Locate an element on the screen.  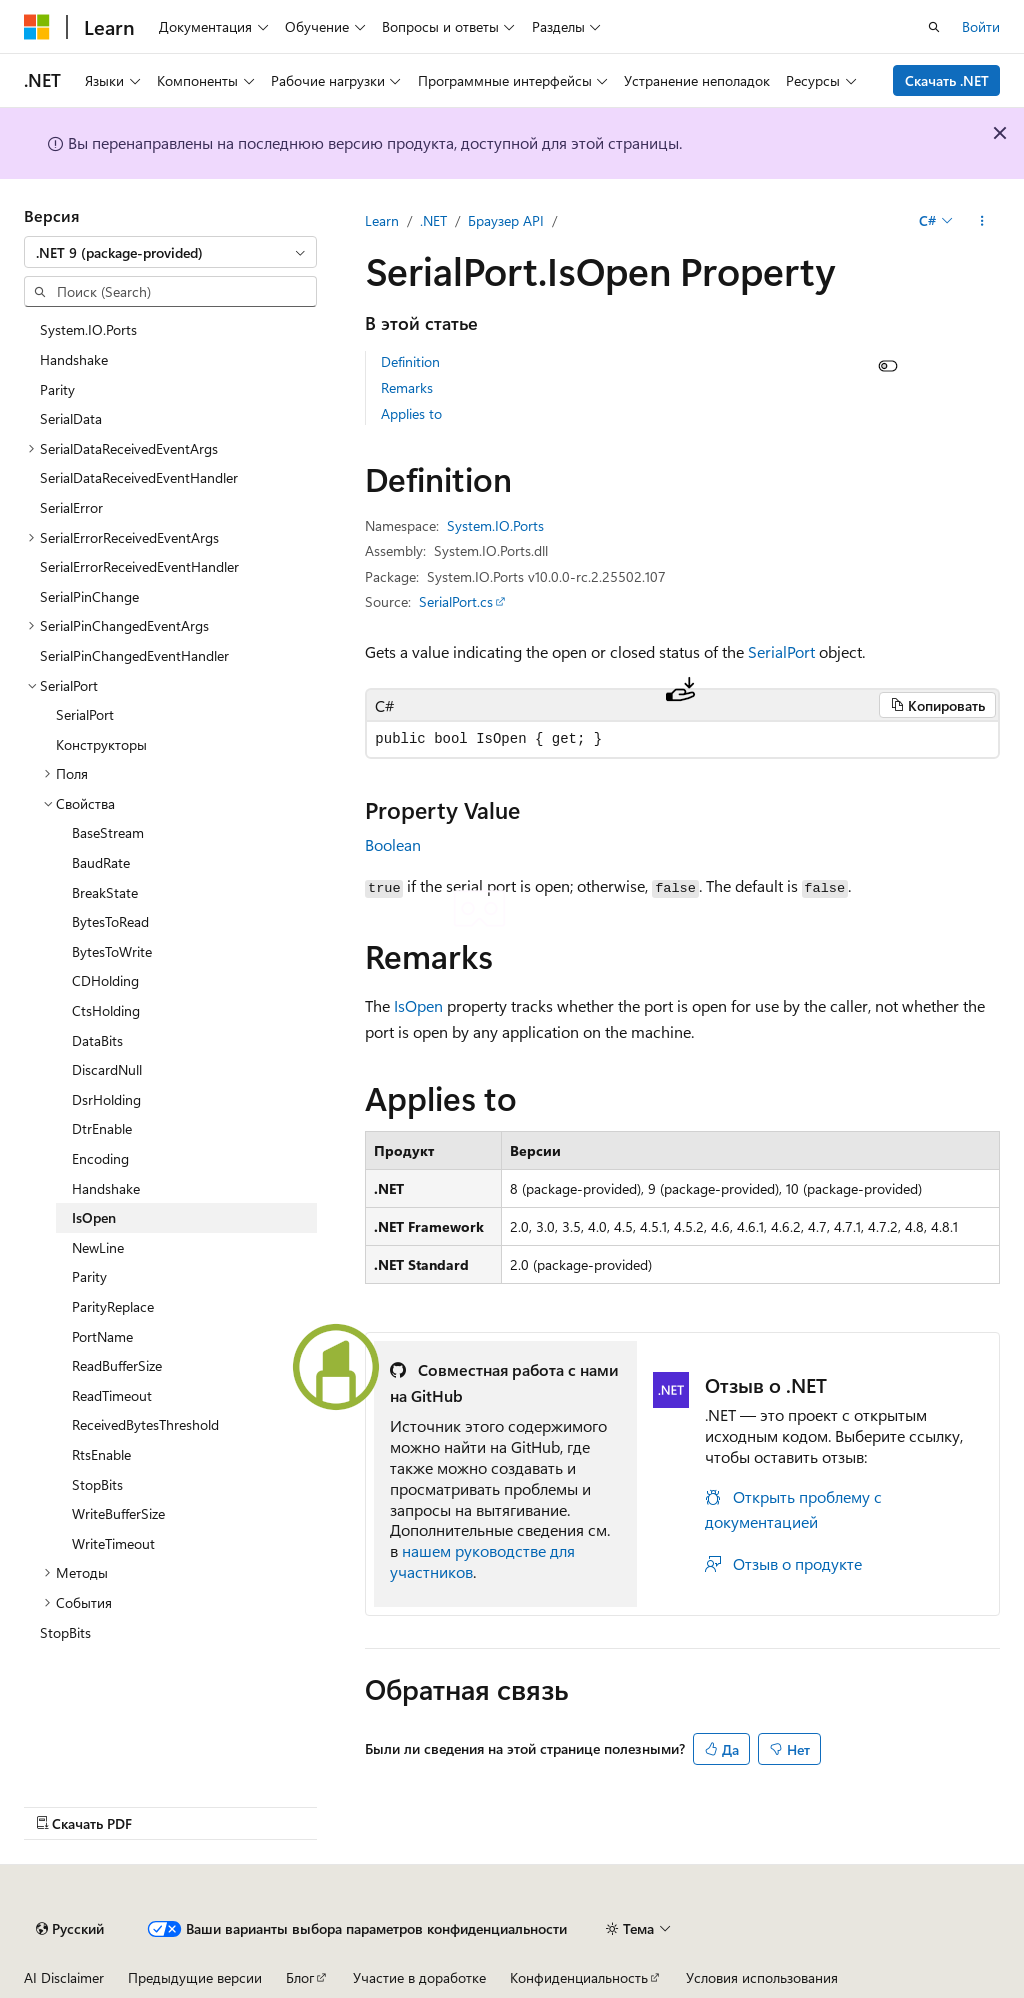
activate highlighter tool for text markup is located at coordinates (336, 1367).